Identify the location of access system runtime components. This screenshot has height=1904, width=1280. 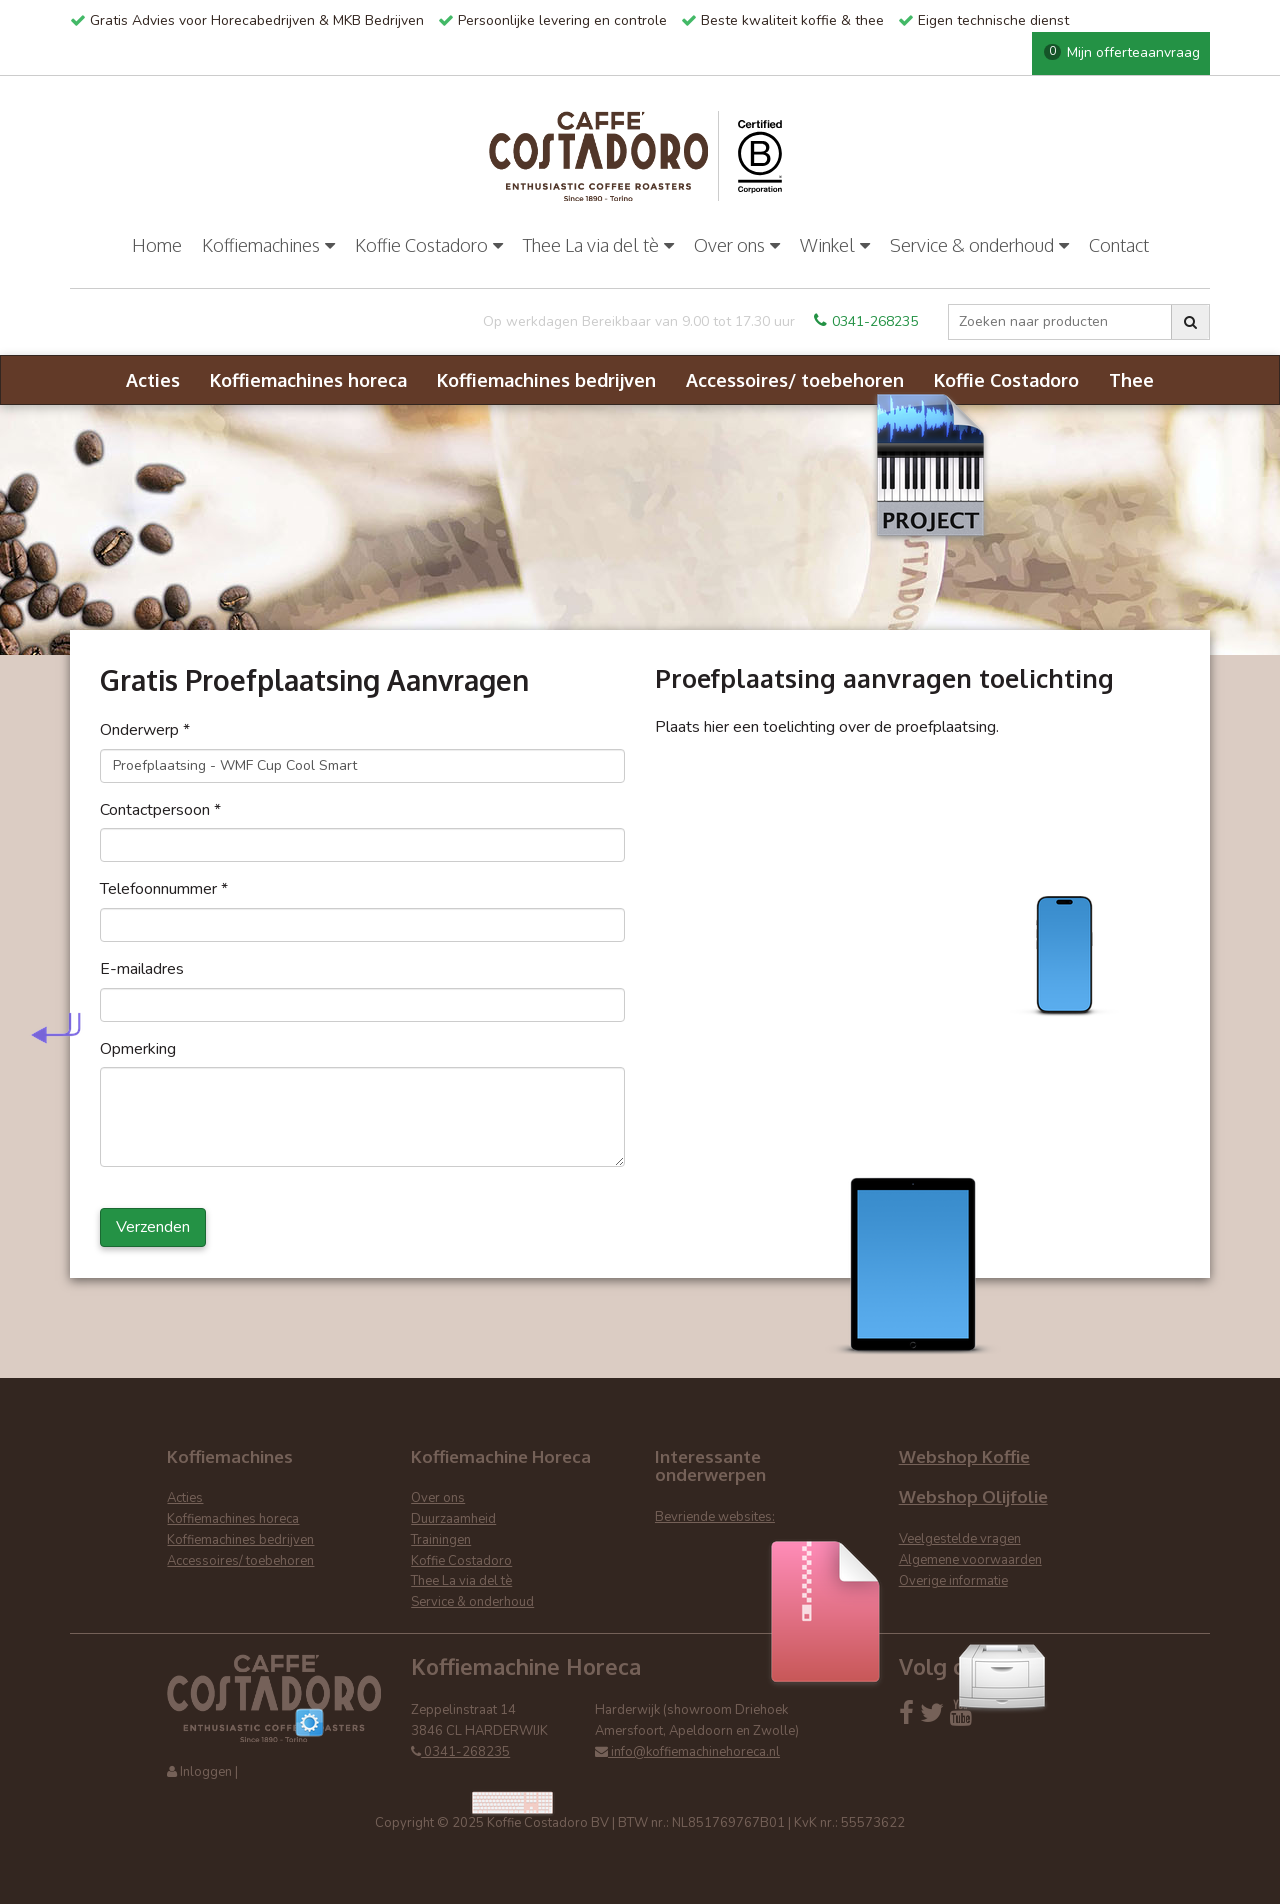
(309, 1722).